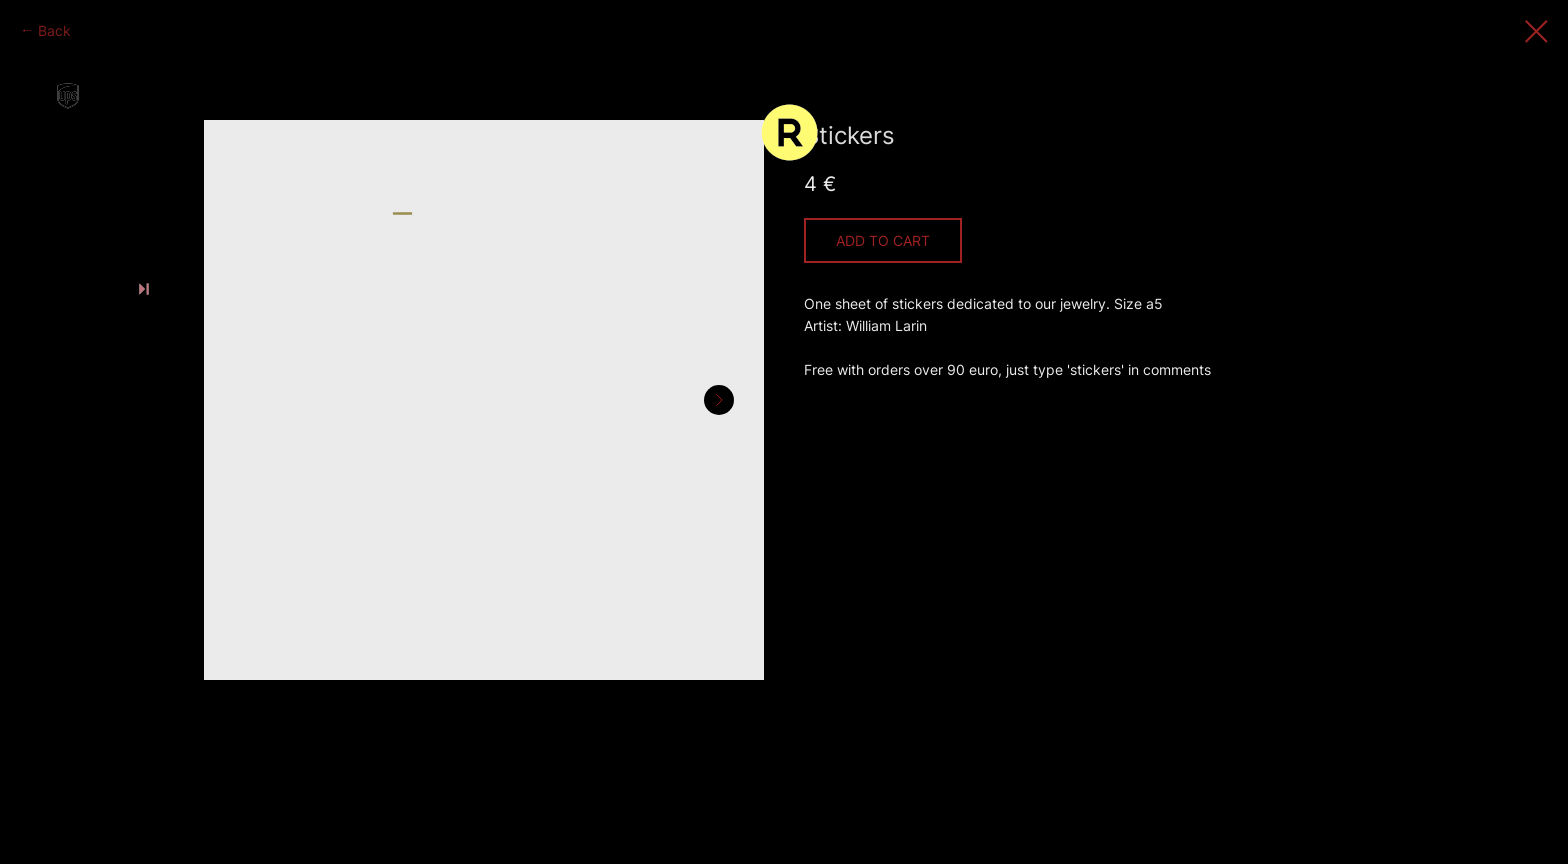  Describe the element at coordinates (789, 132) in the screenshot. I see `indicates a registered trademark symbol` at that location.